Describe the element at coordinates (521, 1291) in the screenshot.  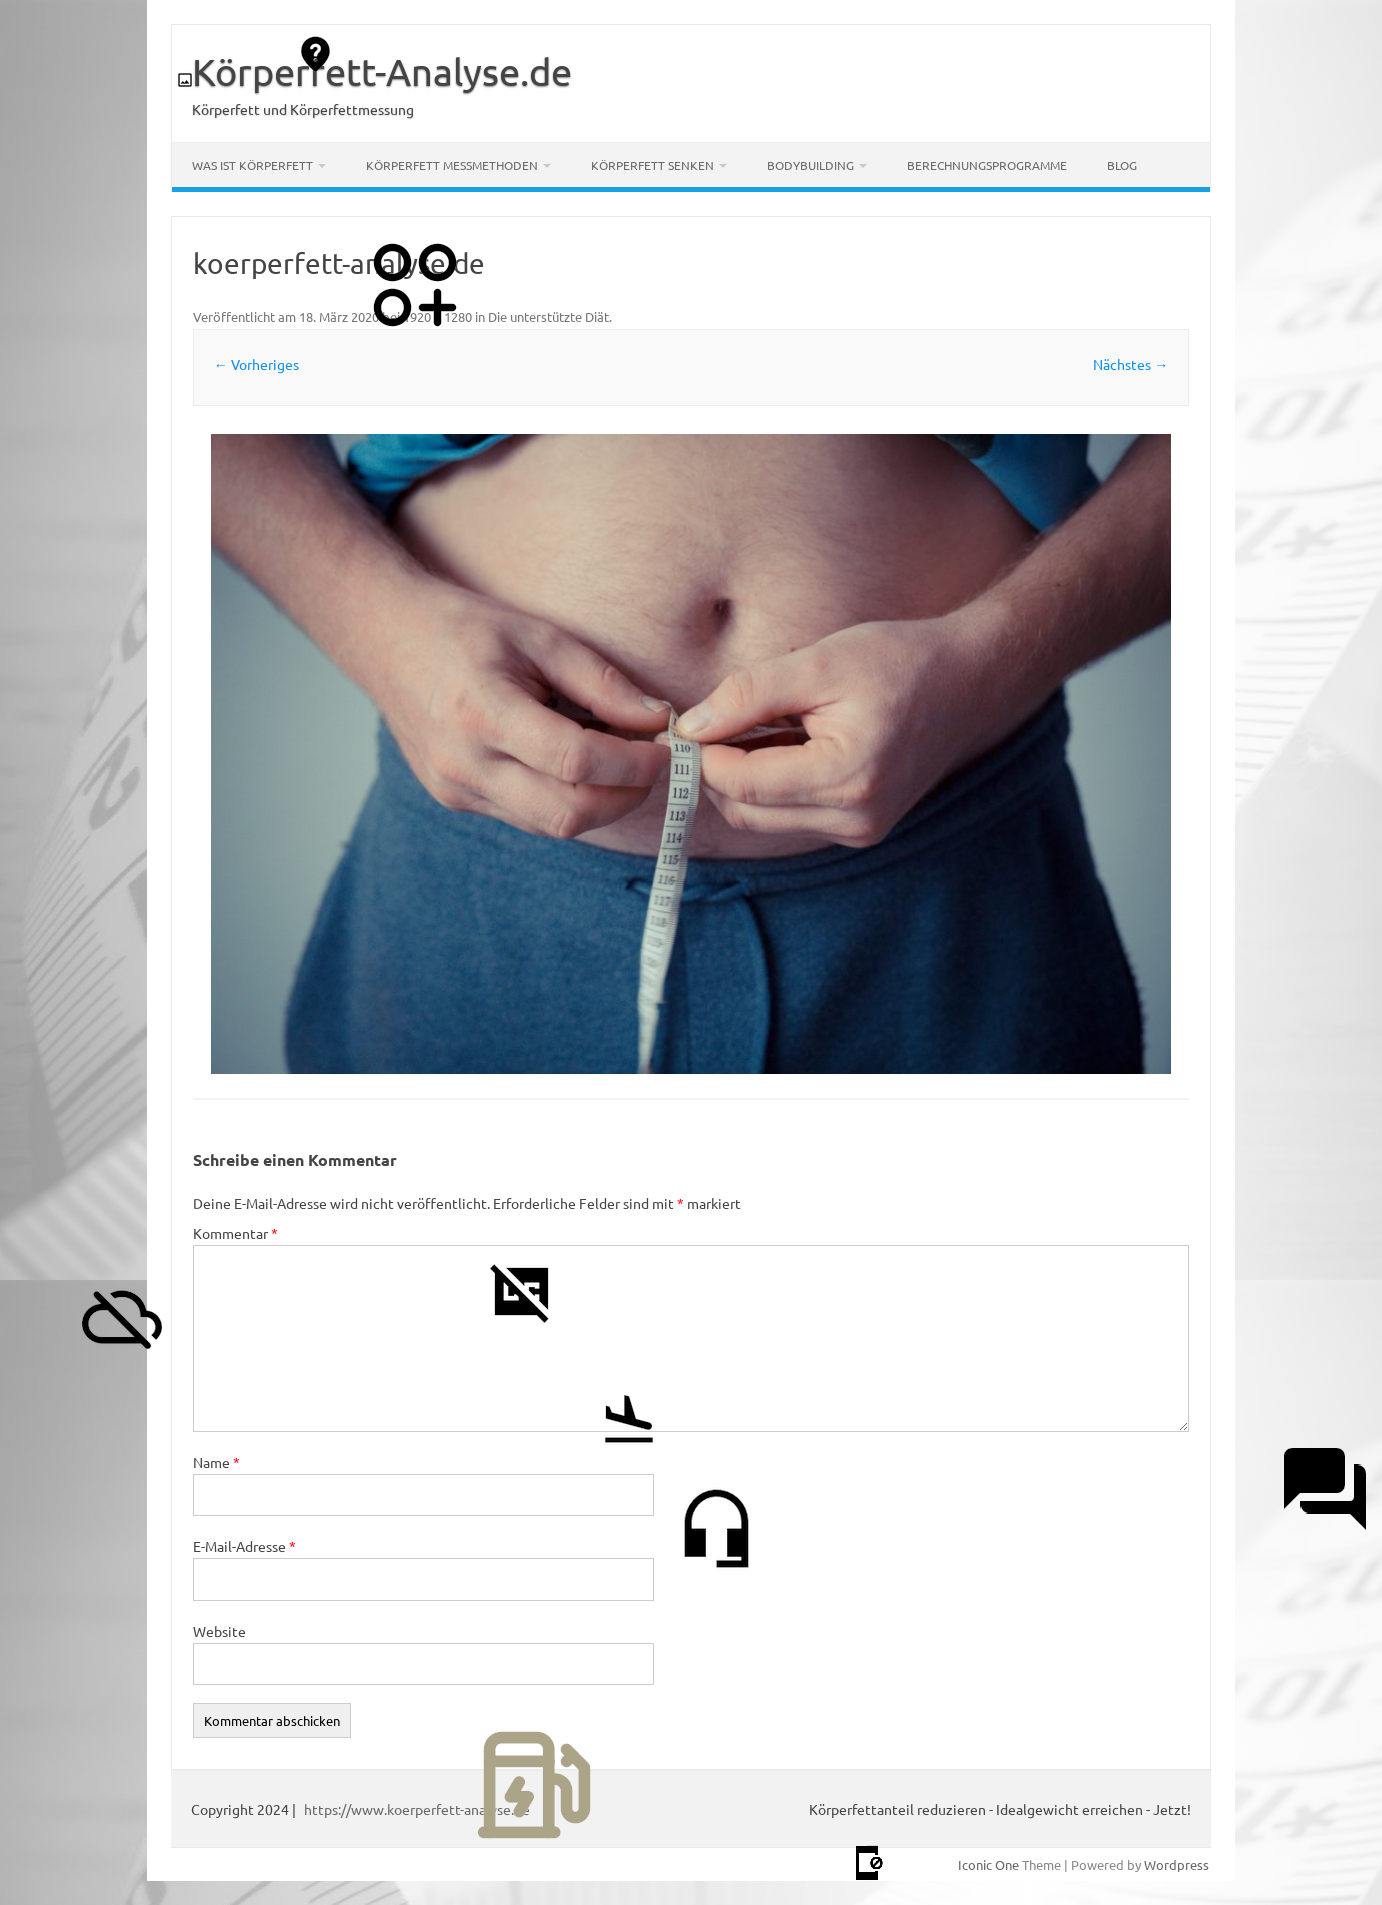
I see `closed captions are disabled` at that location.